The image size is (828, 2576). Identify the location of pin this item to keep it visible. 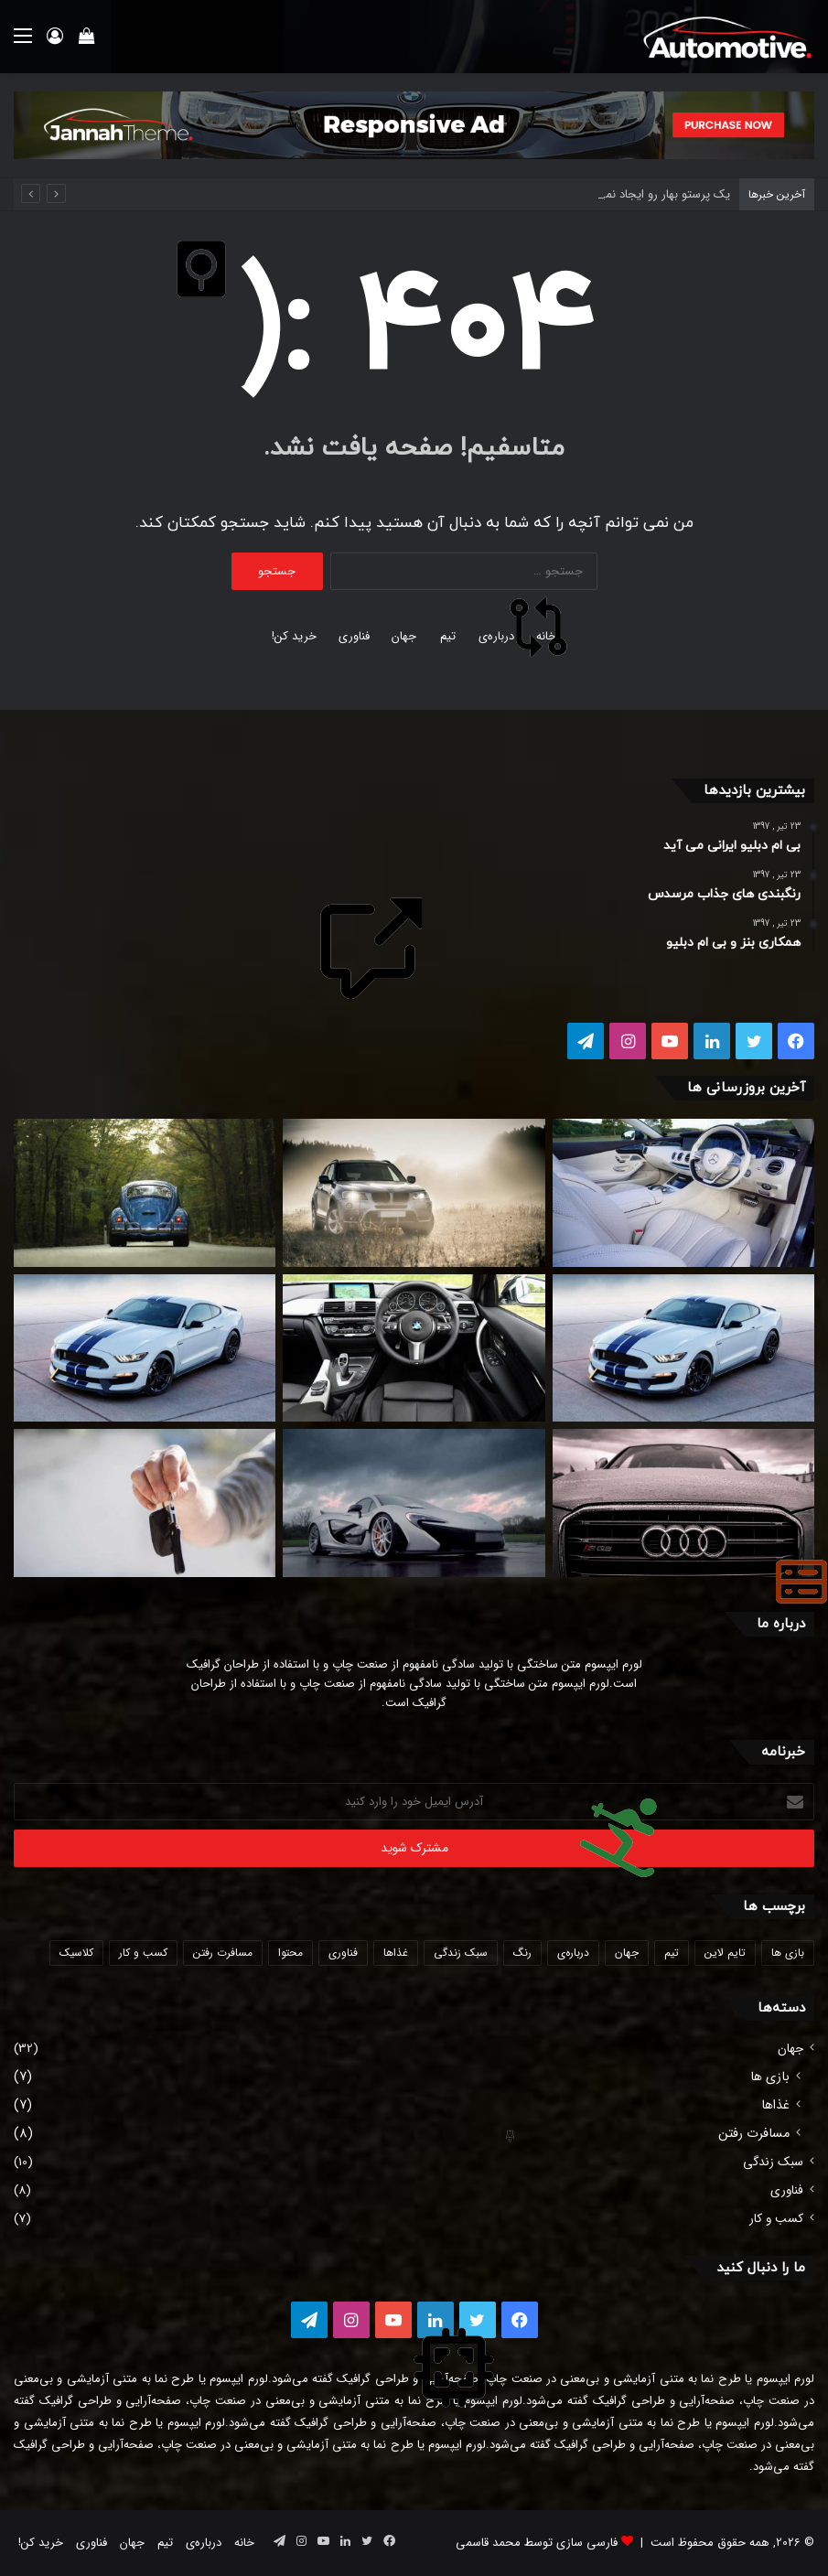
(510, 2135).